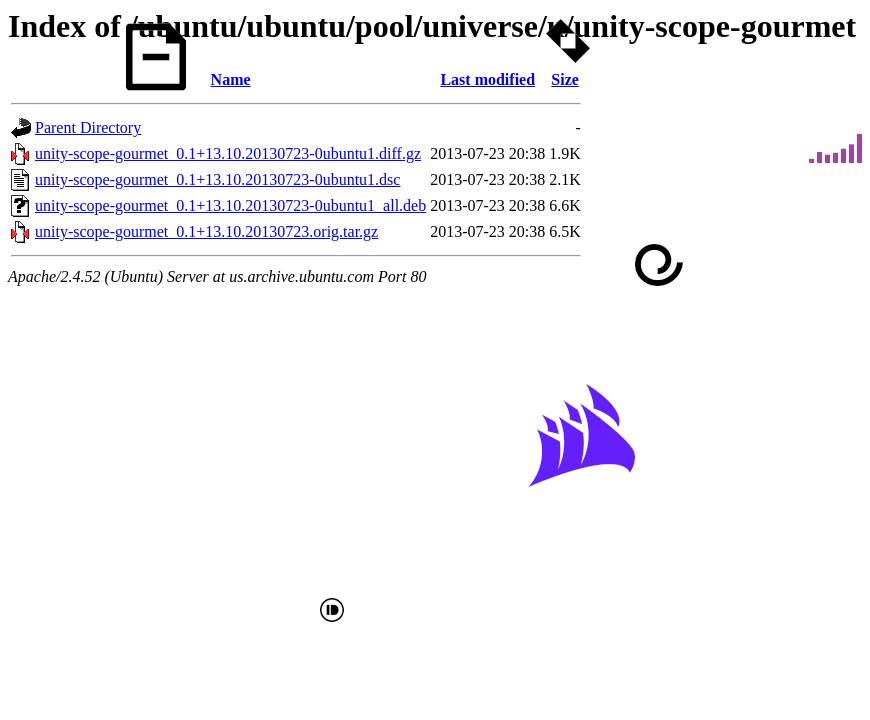 The width and height of the screenshot is (870, 720). Describe the element at coordinates (659, 265) in the screenshot. I see `every.org logo` at that location.